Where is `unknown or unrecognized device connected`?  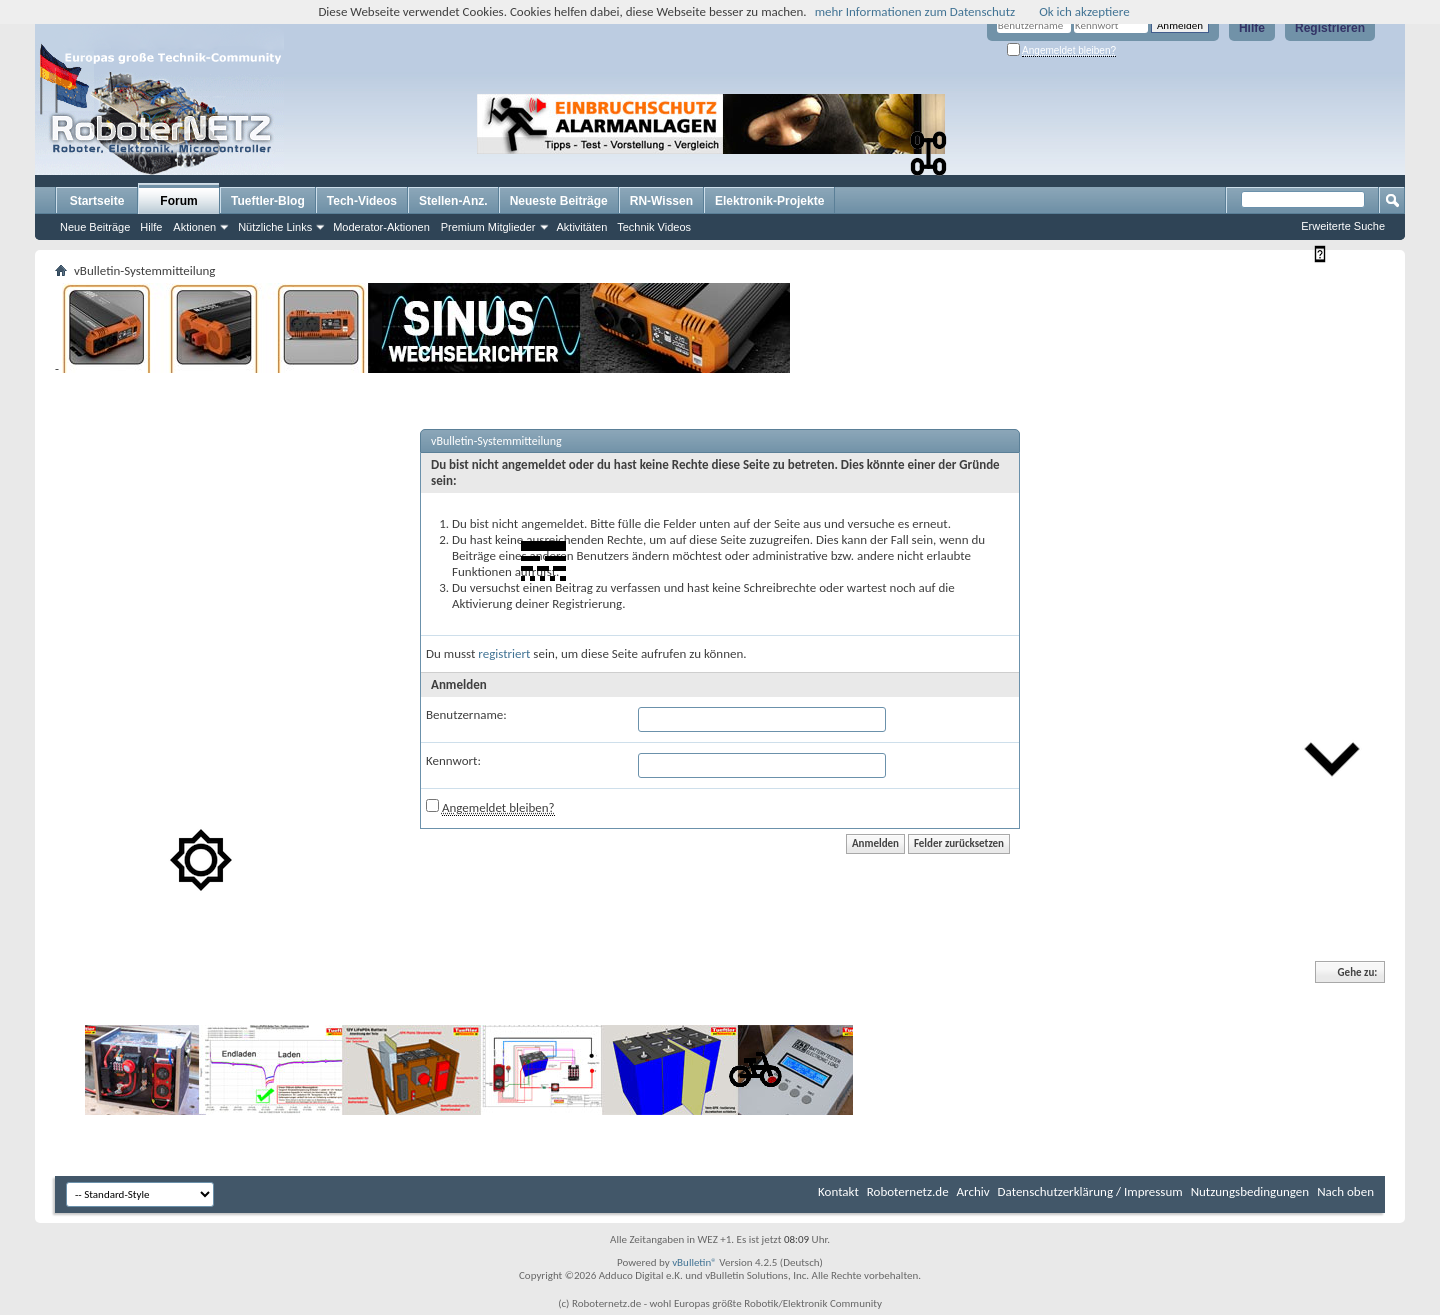 unknown or unrecognized device connected is located at coordinates (1320, 254).